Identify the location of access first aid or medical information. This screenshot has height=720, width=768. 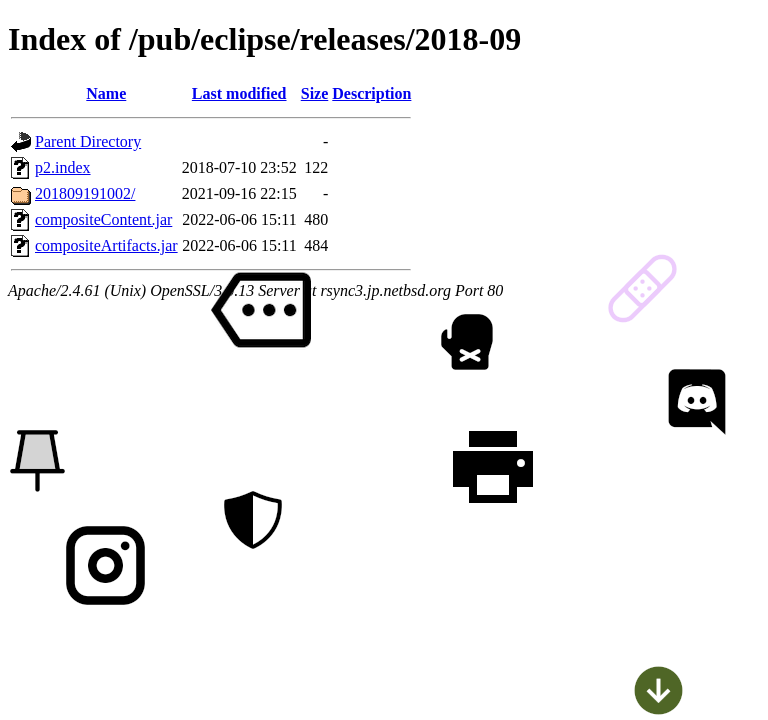
(642, 288).